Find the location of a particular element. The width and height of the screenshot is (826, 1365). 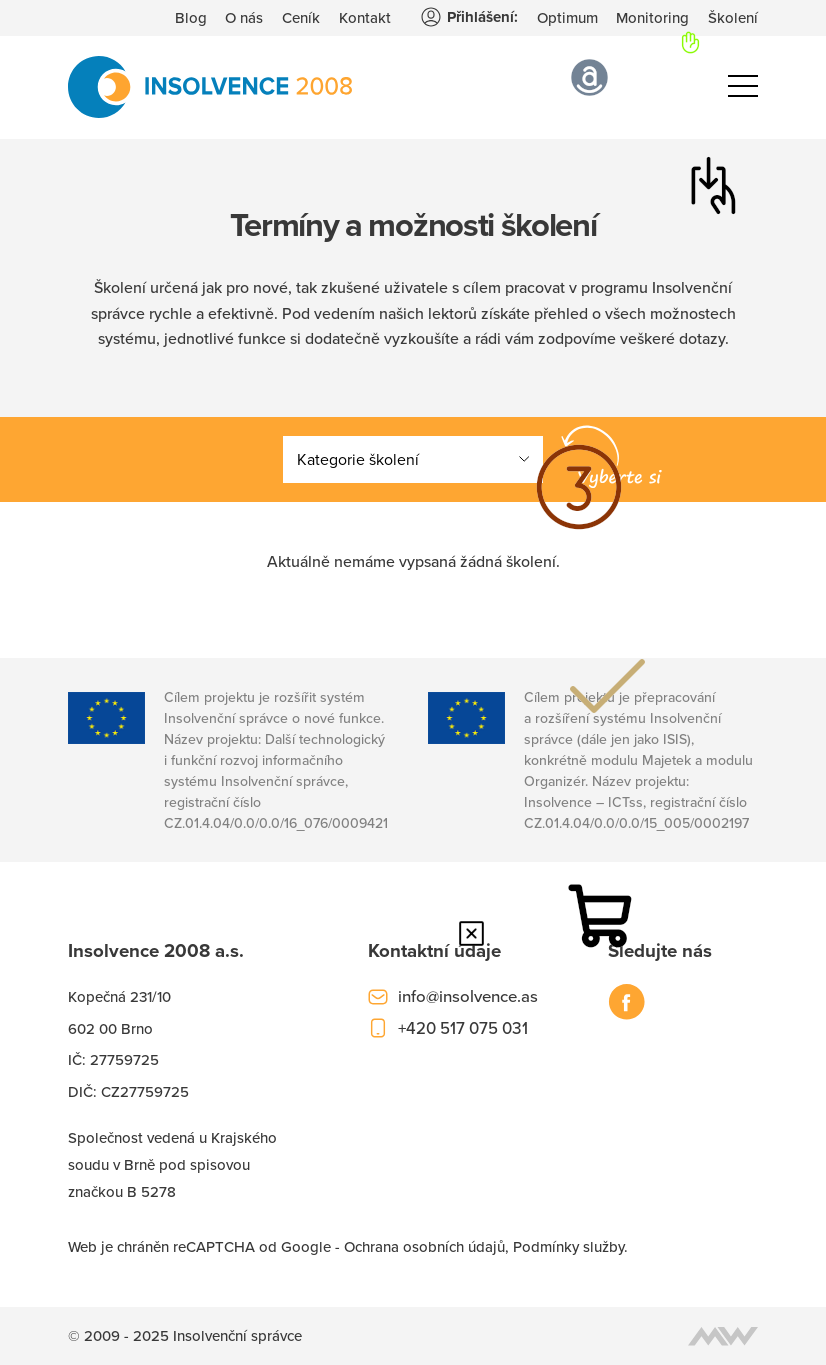

step 3 in a multi-step process is located at coordinates (579, 487).